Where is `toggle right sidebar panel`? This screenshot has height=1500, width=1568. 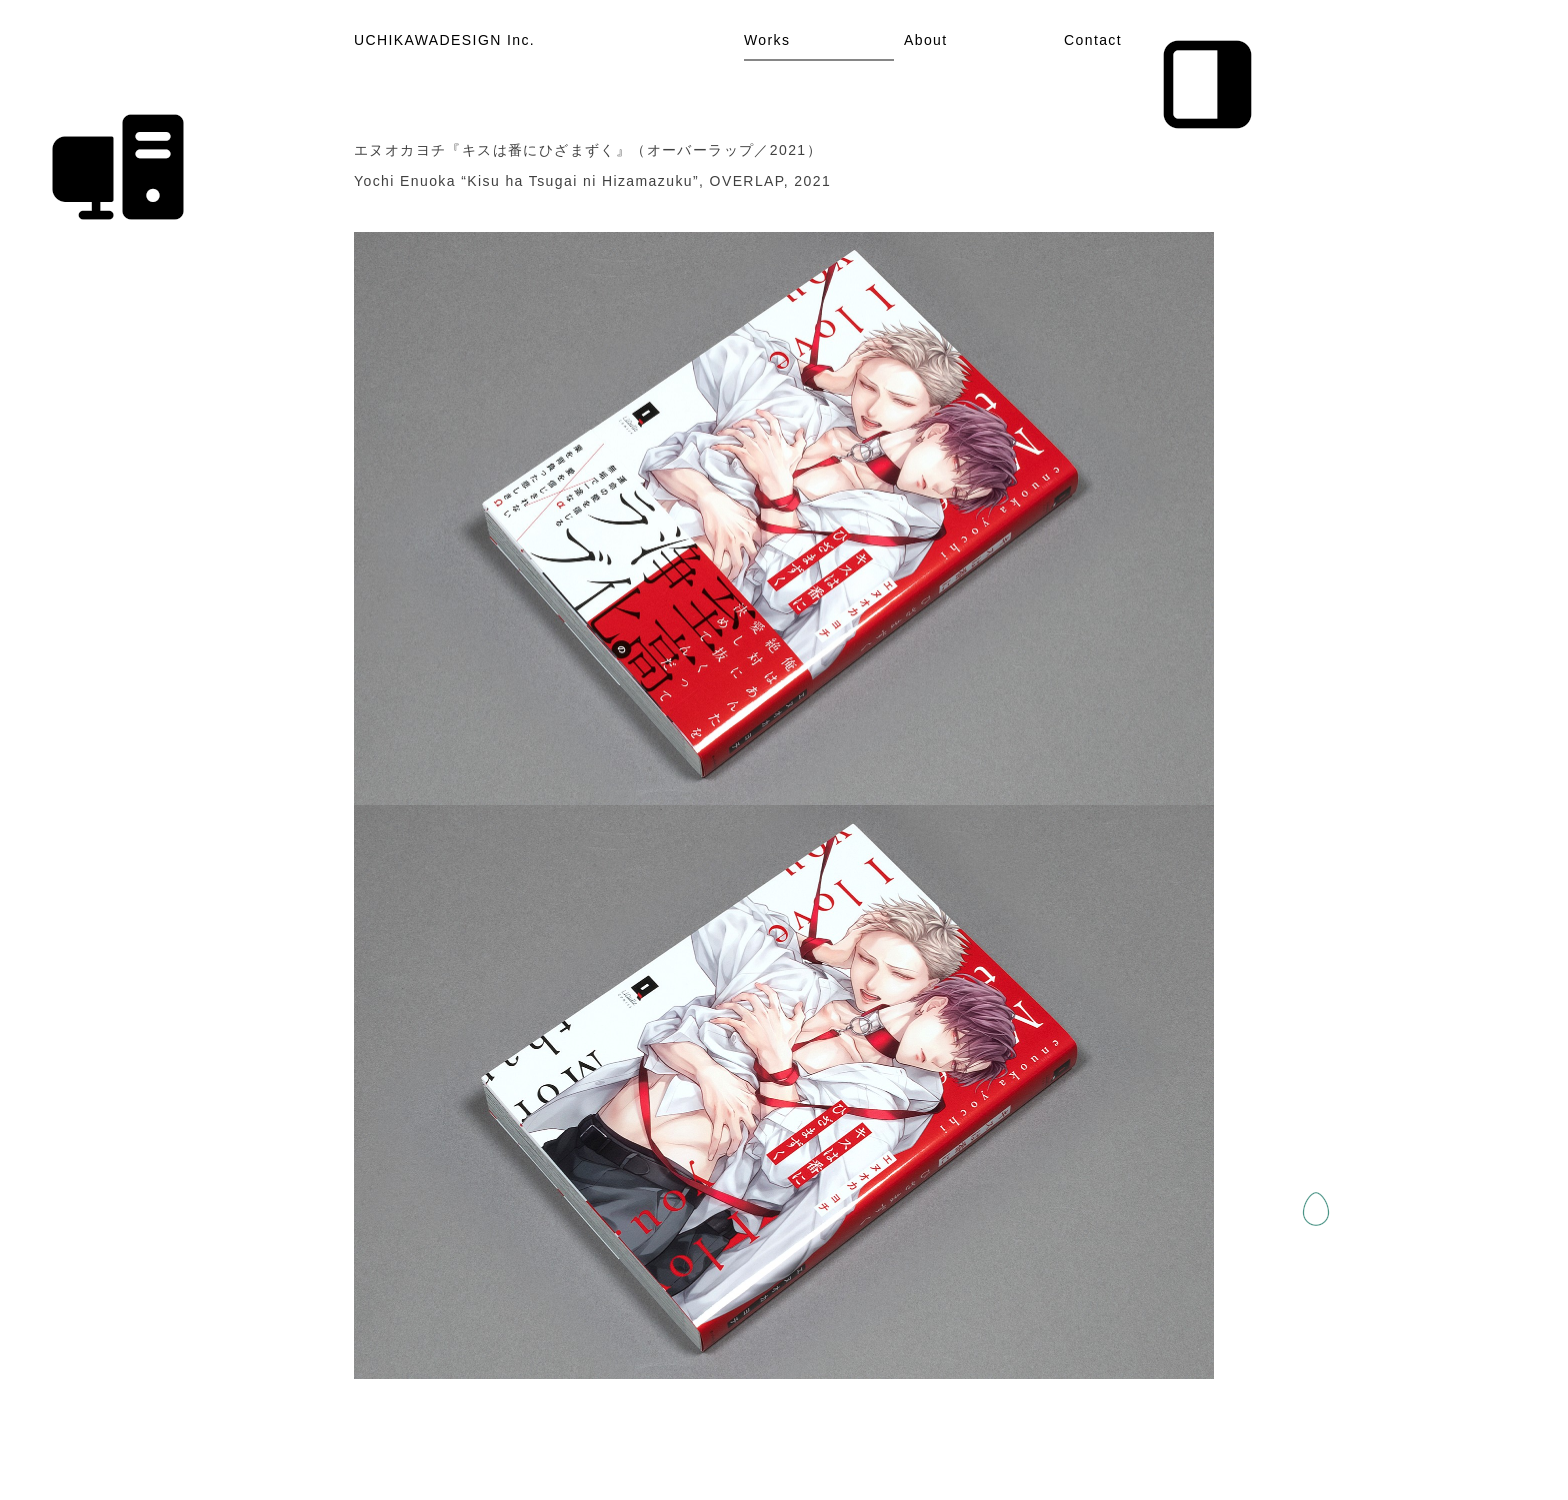
toggle right sidebar panel is located at coordinates (1207, 84).